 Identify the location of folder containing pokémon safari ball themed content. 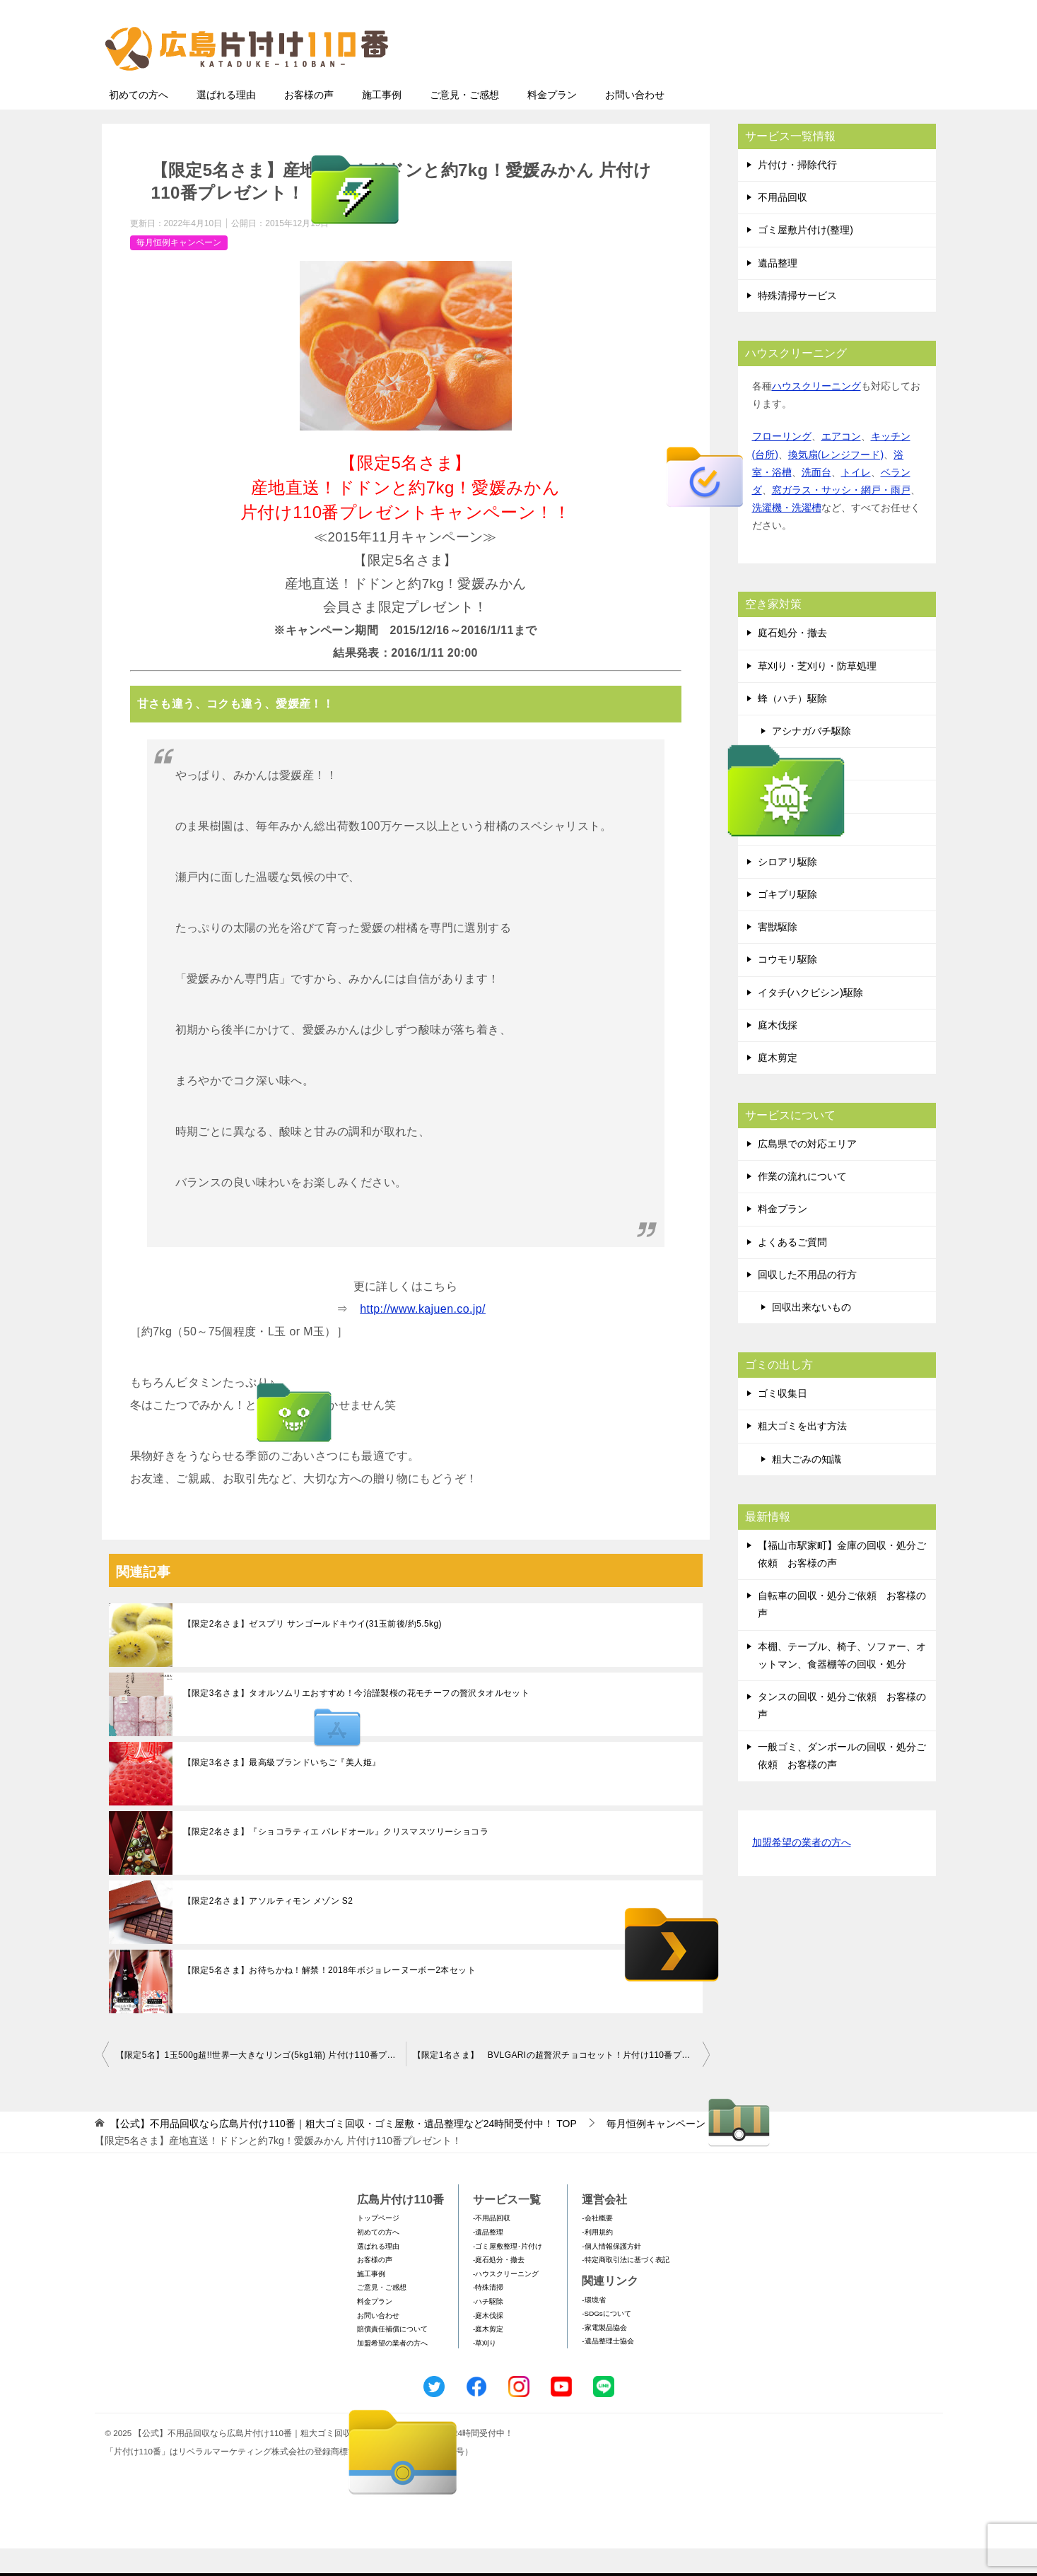
(739, 2124).